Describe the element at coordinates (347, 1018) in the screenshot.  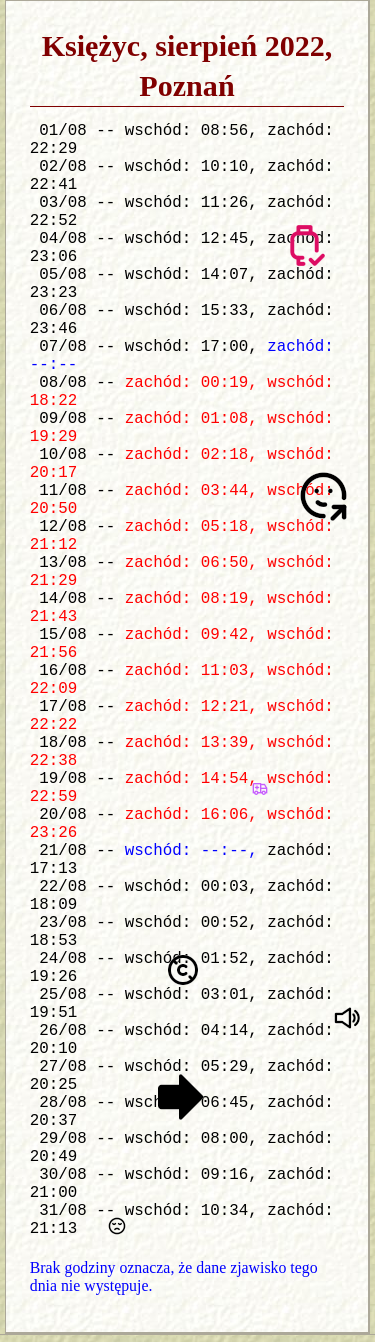
I see `increase or unmute audio volume` at that location.